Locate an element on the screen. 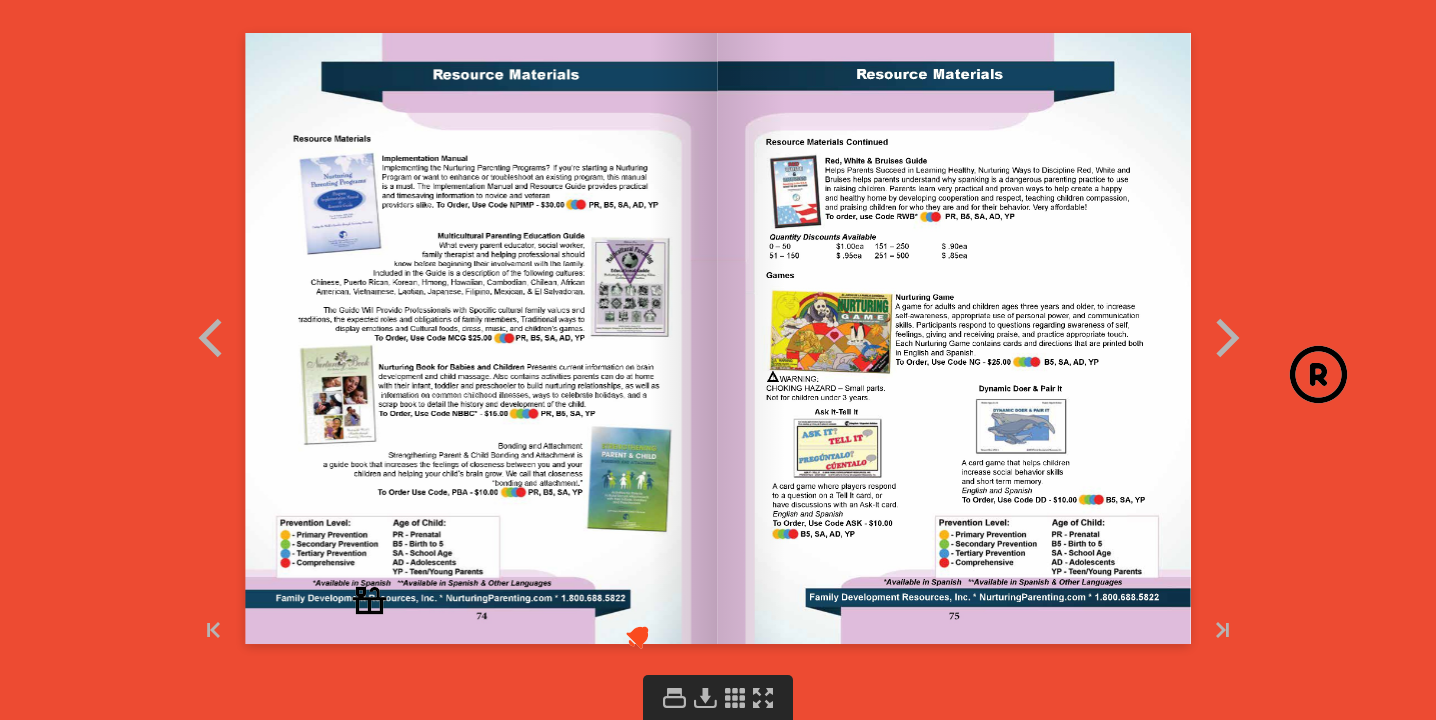  indicates a registered trademark is located at coordinates (1318, 374).